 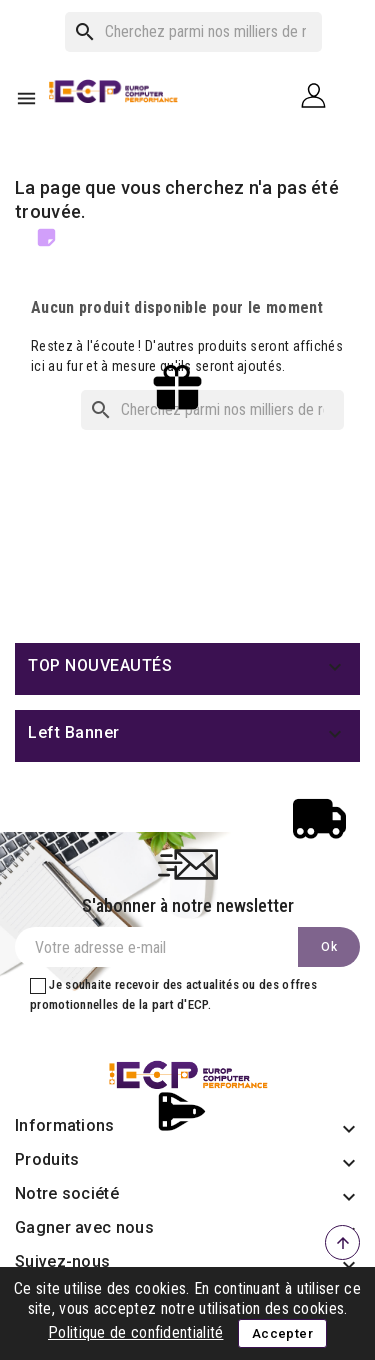 What do you see at coordinates (177, 387) in the screenshot?
I see `access gifts or rewards` at bounding box center [177, 387].